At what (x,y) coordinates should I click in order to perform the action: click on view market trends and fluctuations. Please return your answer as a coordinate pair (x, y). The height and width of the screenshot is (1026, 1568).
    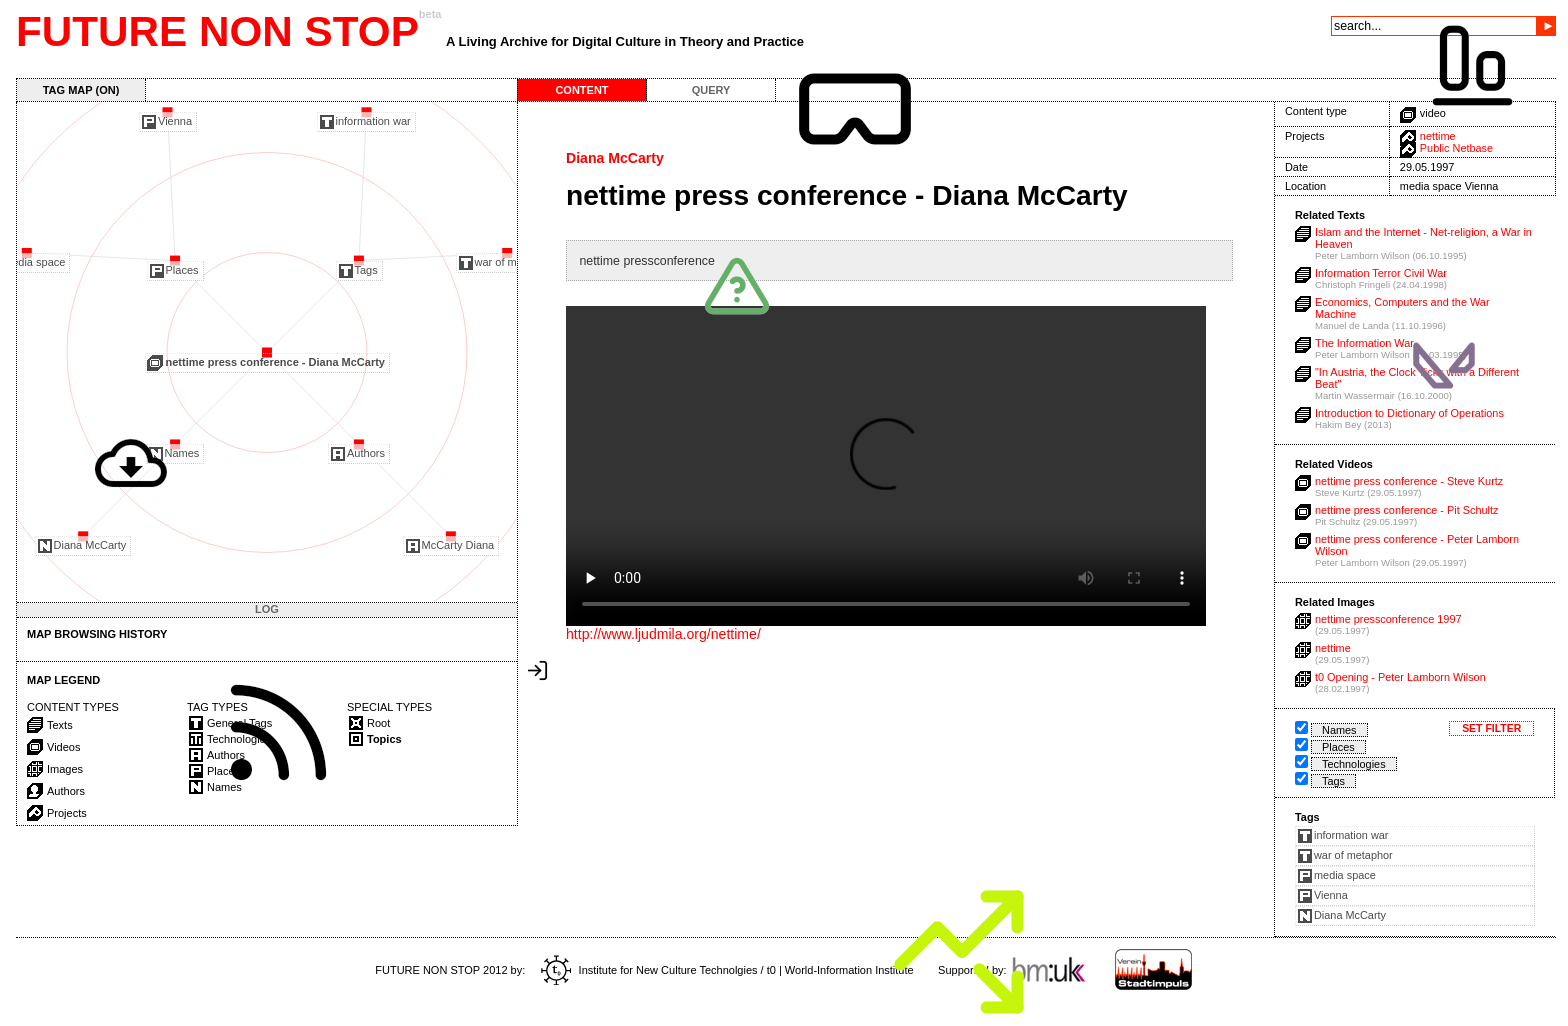
    Looking at the image, I should click on (962, 952).